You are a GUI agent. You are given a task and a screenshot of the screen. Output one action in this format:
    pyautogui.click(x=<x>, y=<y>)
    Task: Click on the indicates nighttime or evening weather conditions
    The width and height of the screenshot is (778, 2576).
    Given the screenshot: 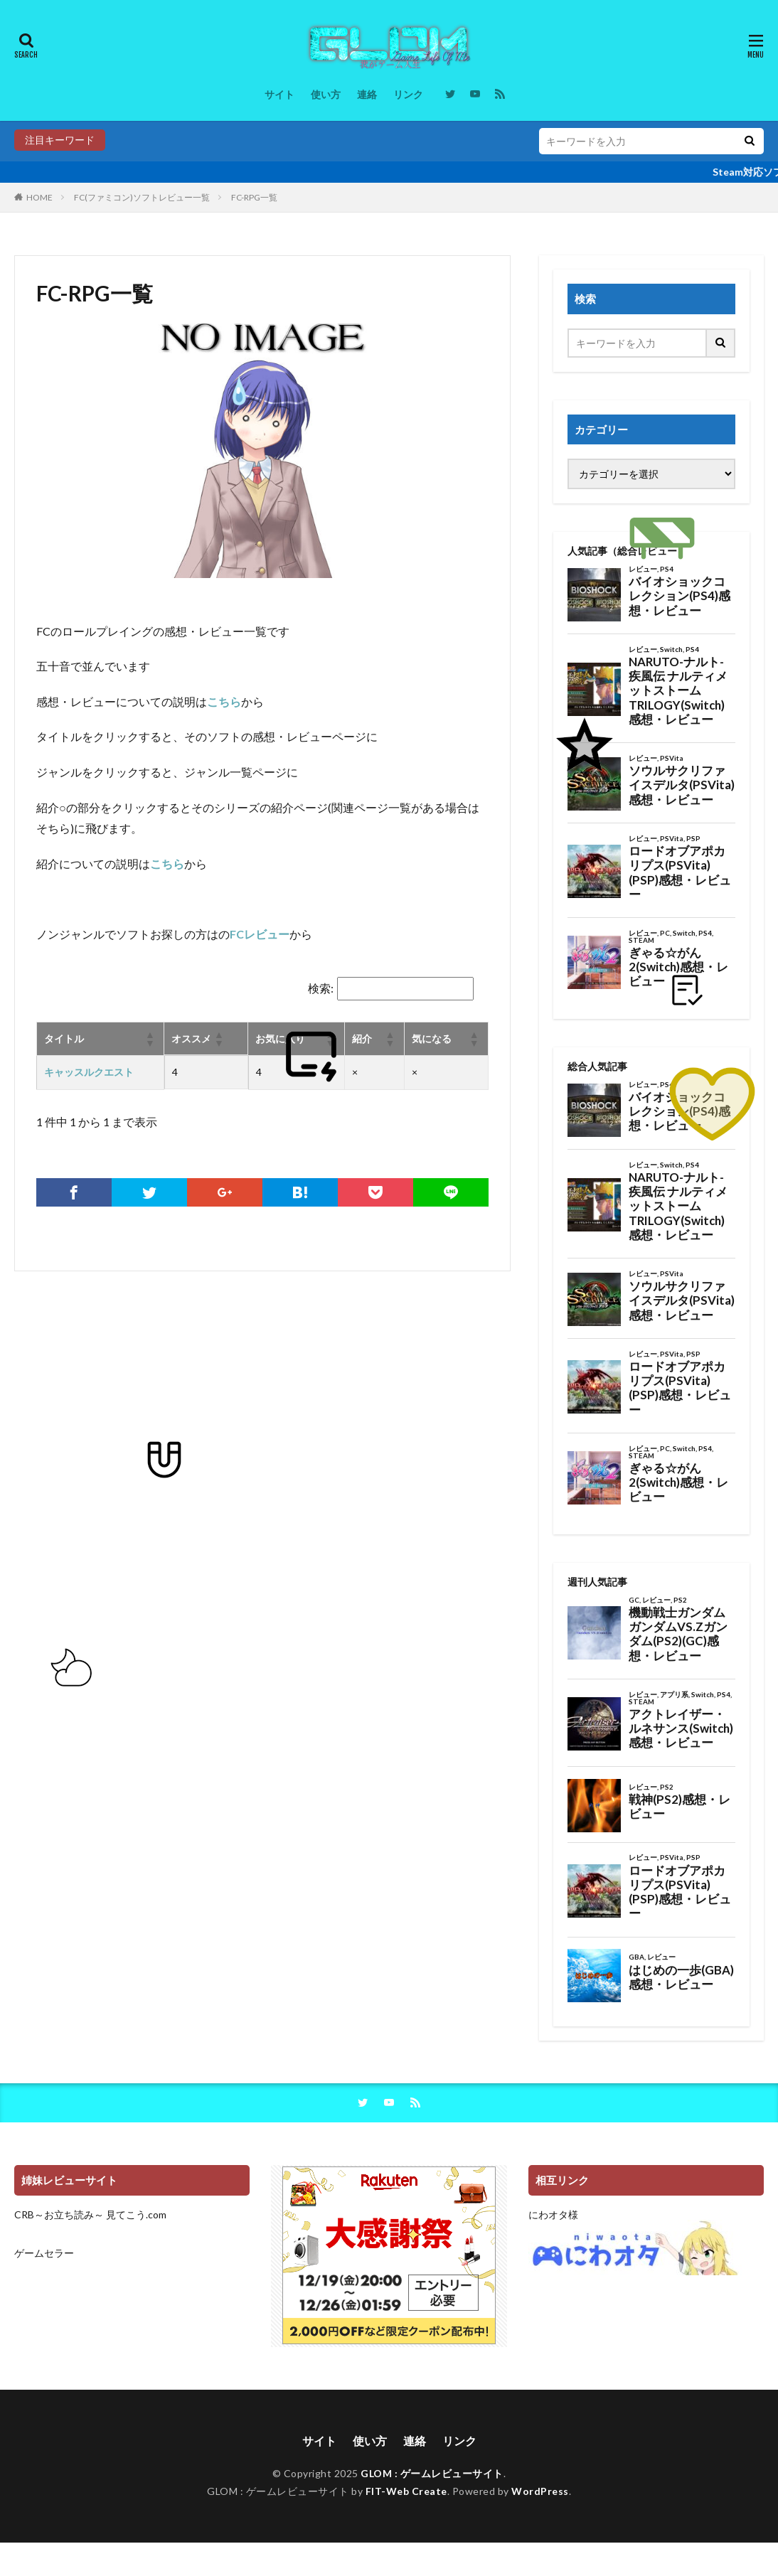 What is the action you would take?
    pyautogui.click(x=70, y=1669)
    